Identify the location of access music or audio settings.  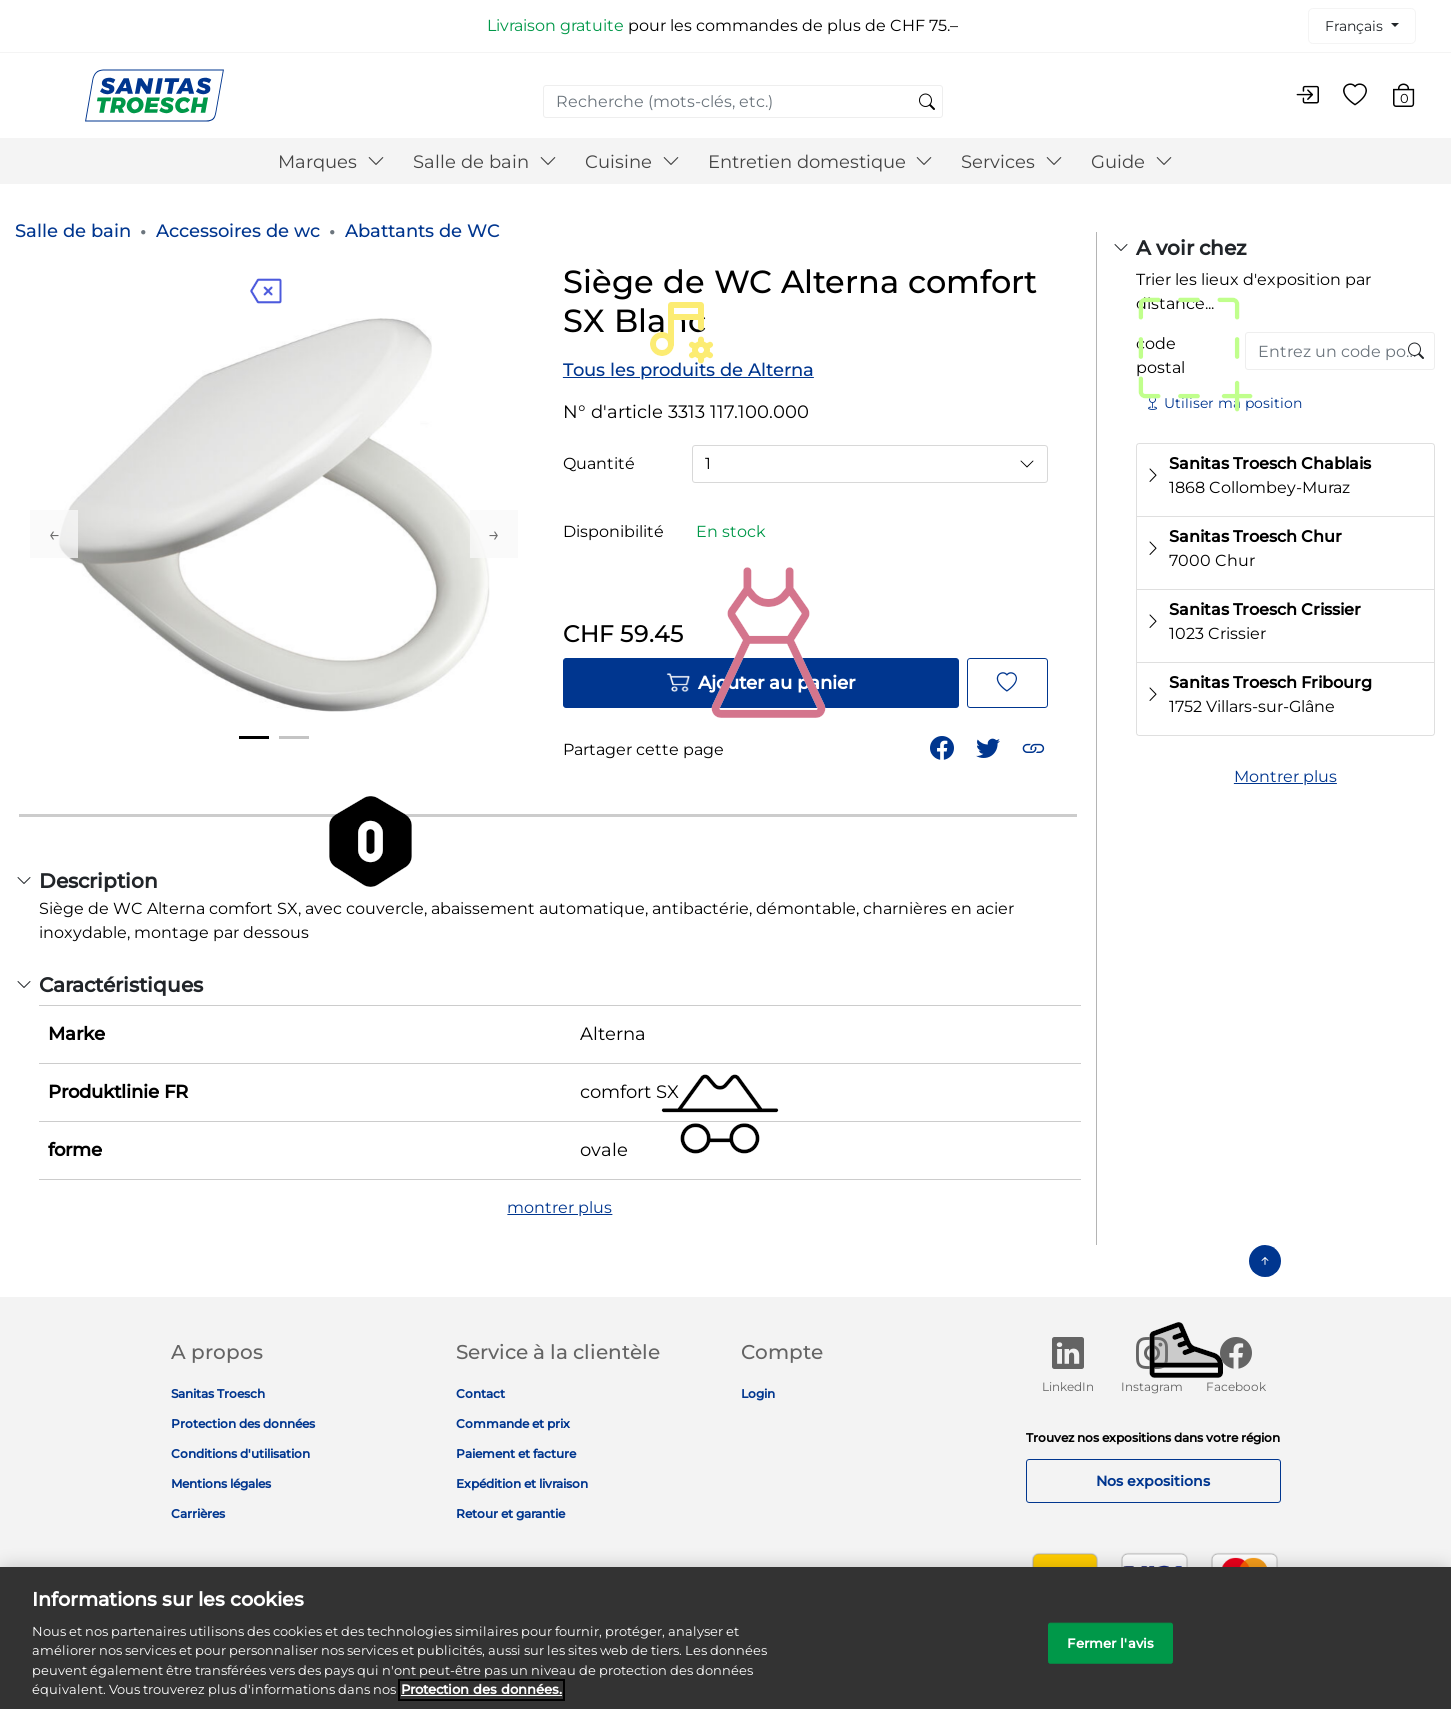
(680, 329).